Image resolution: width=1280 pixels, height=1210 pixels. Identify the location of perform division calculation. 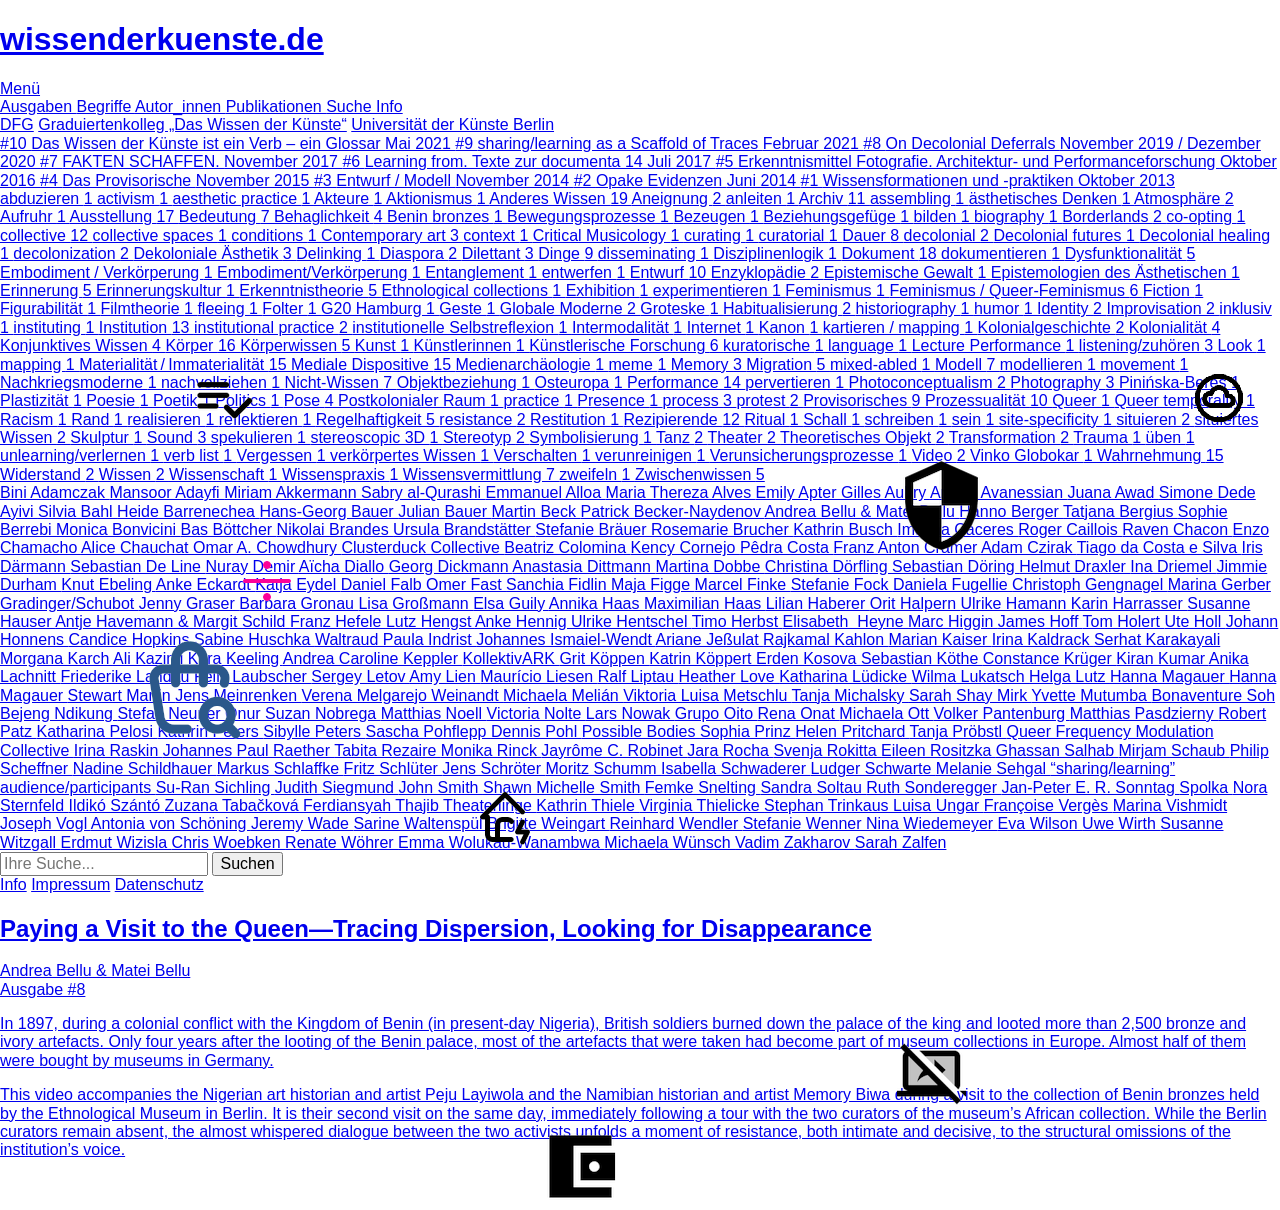
(267, 581).